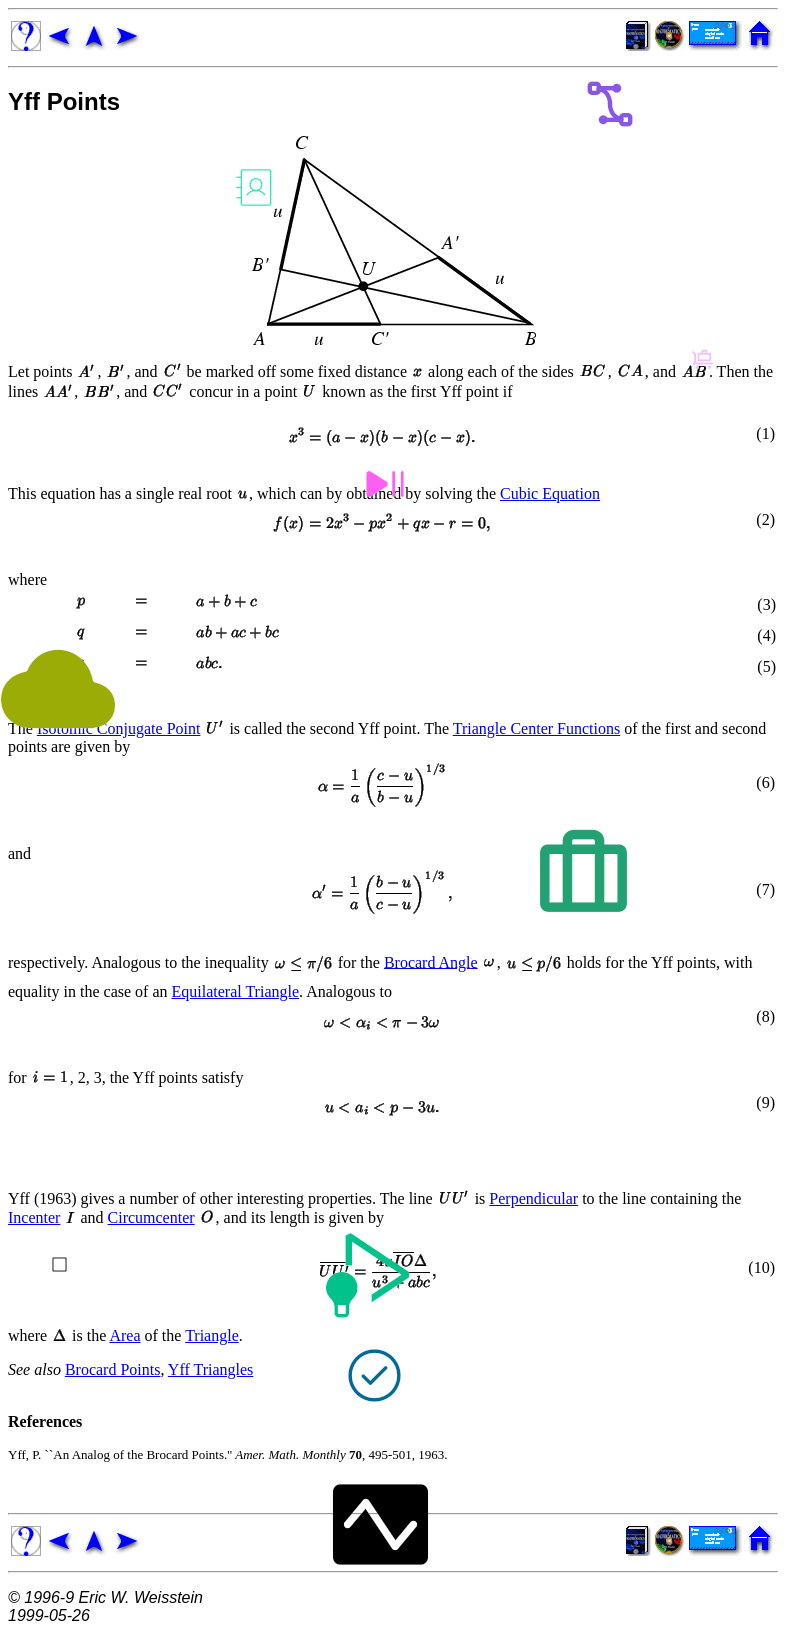  Describe the element at coordinates (702, 359) in the screenshot. I see `access luggage or baggage services` at that location.